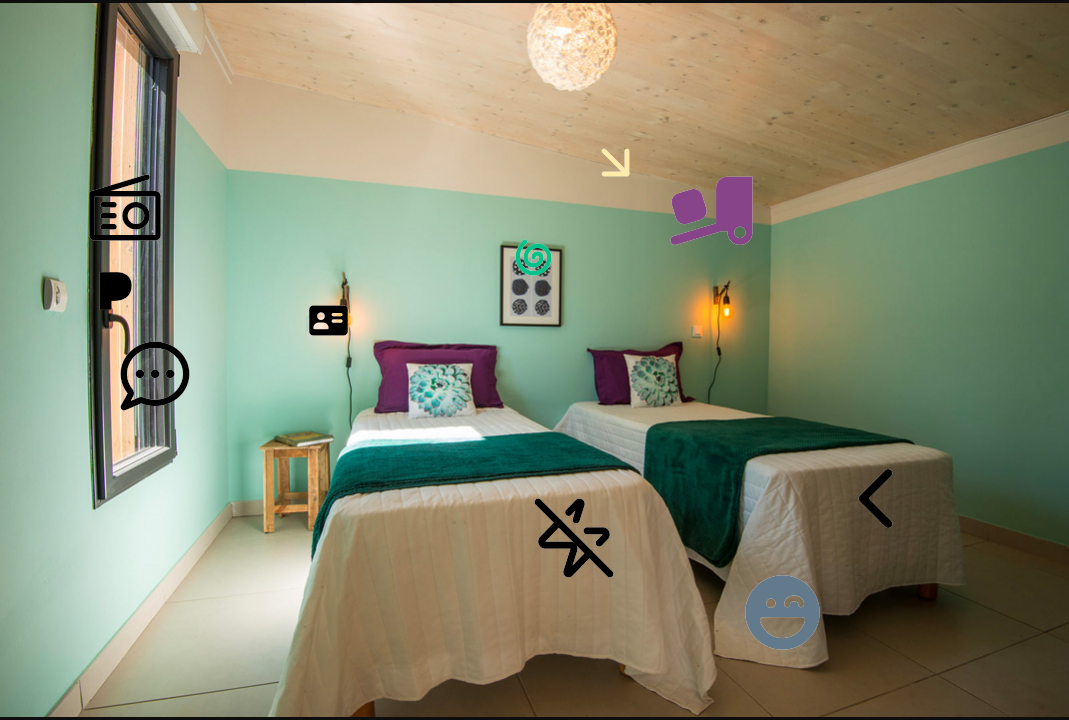 The height and width of the screenshot is (720, 1069). What do you see at coordinates (116, 291) in the screenshot?
I see `open Pandora music streaming app` at bounding box center [116, 291].